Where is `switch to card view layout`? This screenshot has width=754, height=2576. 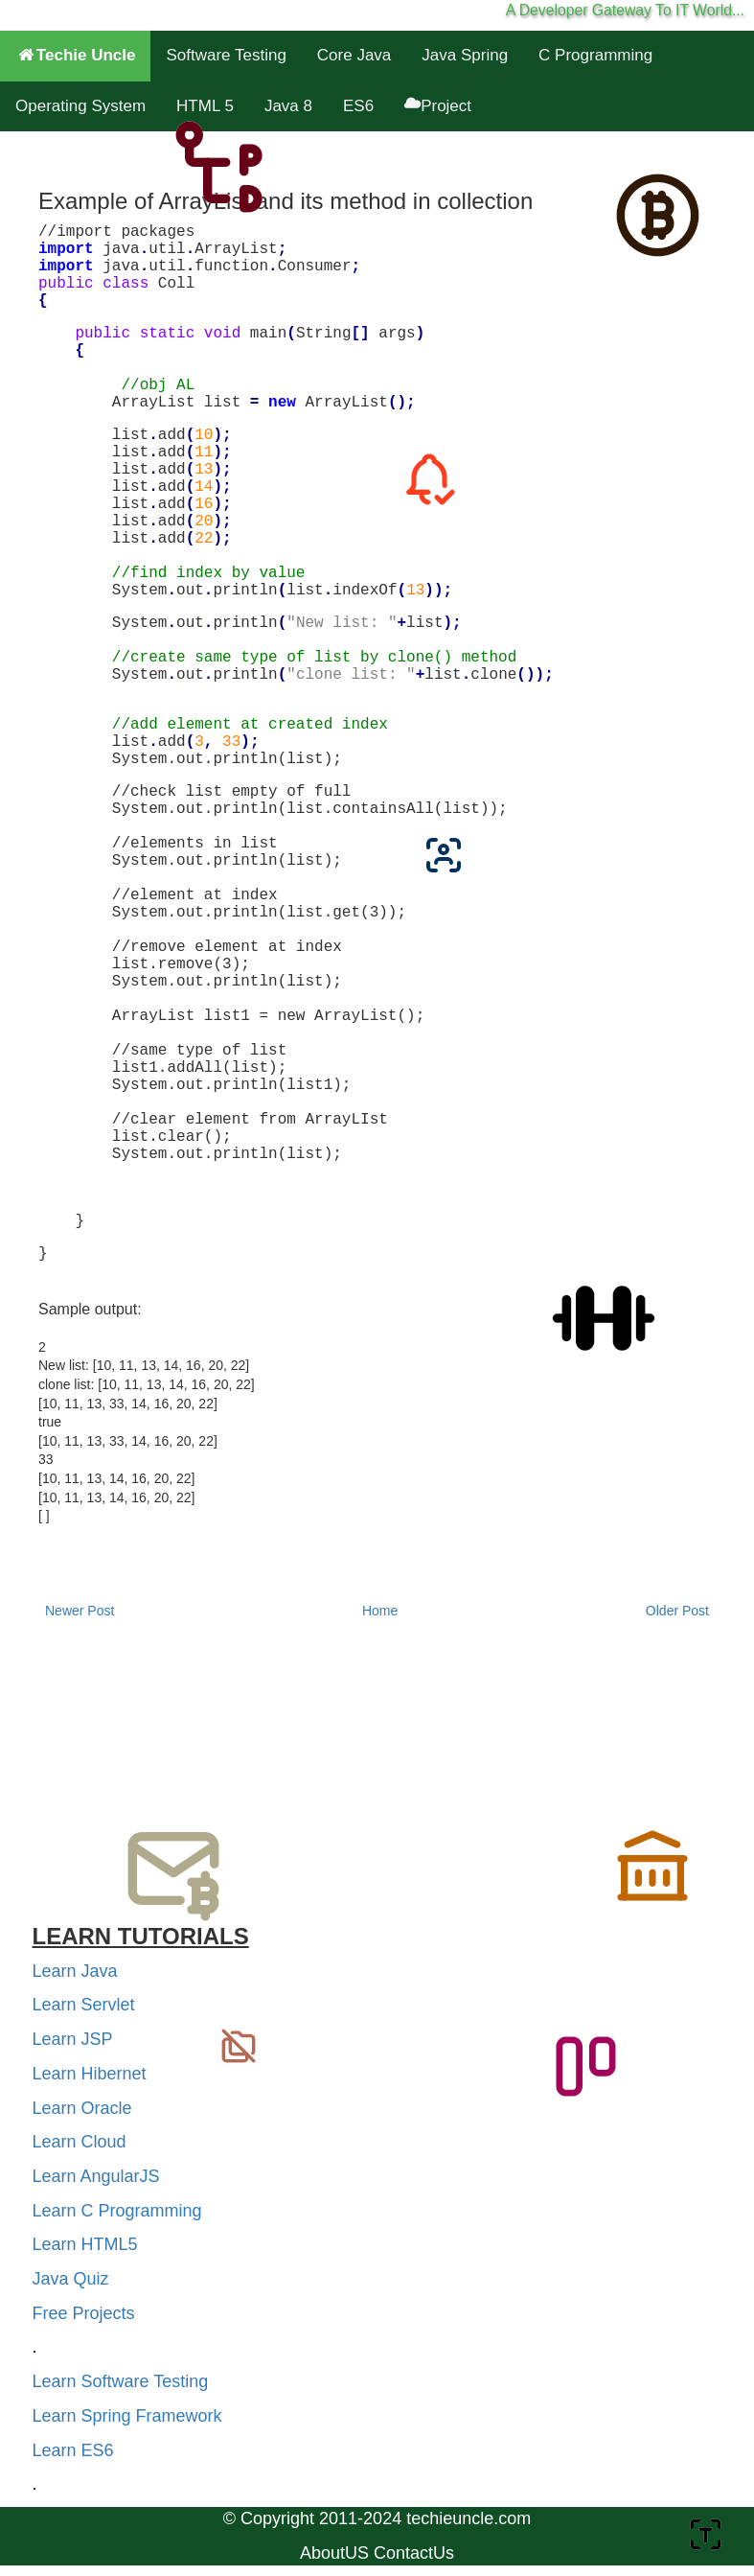 switch to card view layout is located at coordinates (585, 2066).